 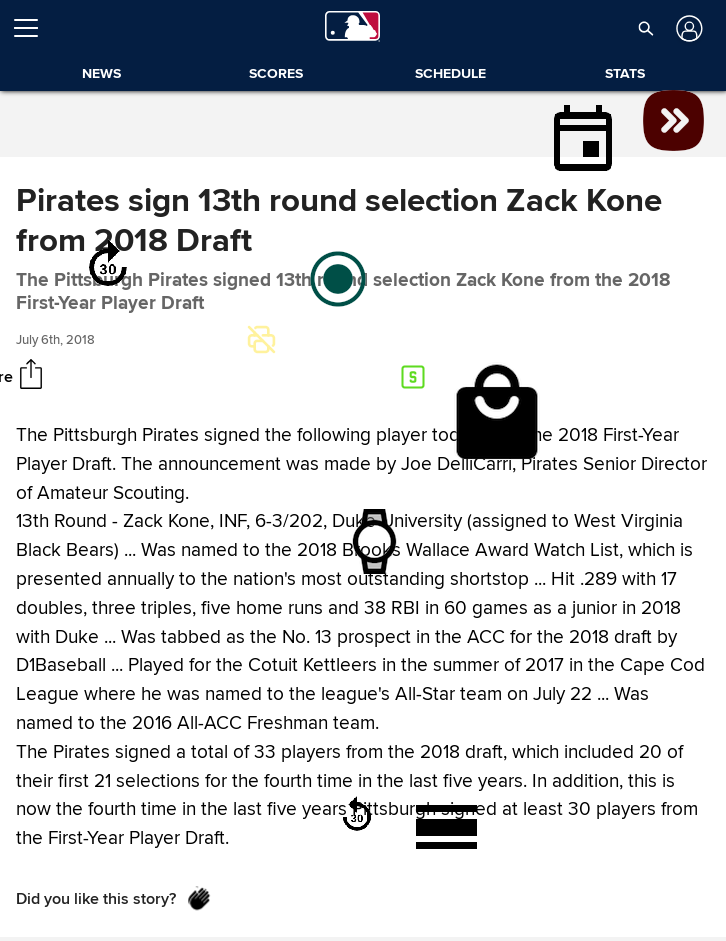 What do you see at coordinates (357, 815) in the screenshot?
I see `replay the last 30 seconds` at bounding box center [357, 815].